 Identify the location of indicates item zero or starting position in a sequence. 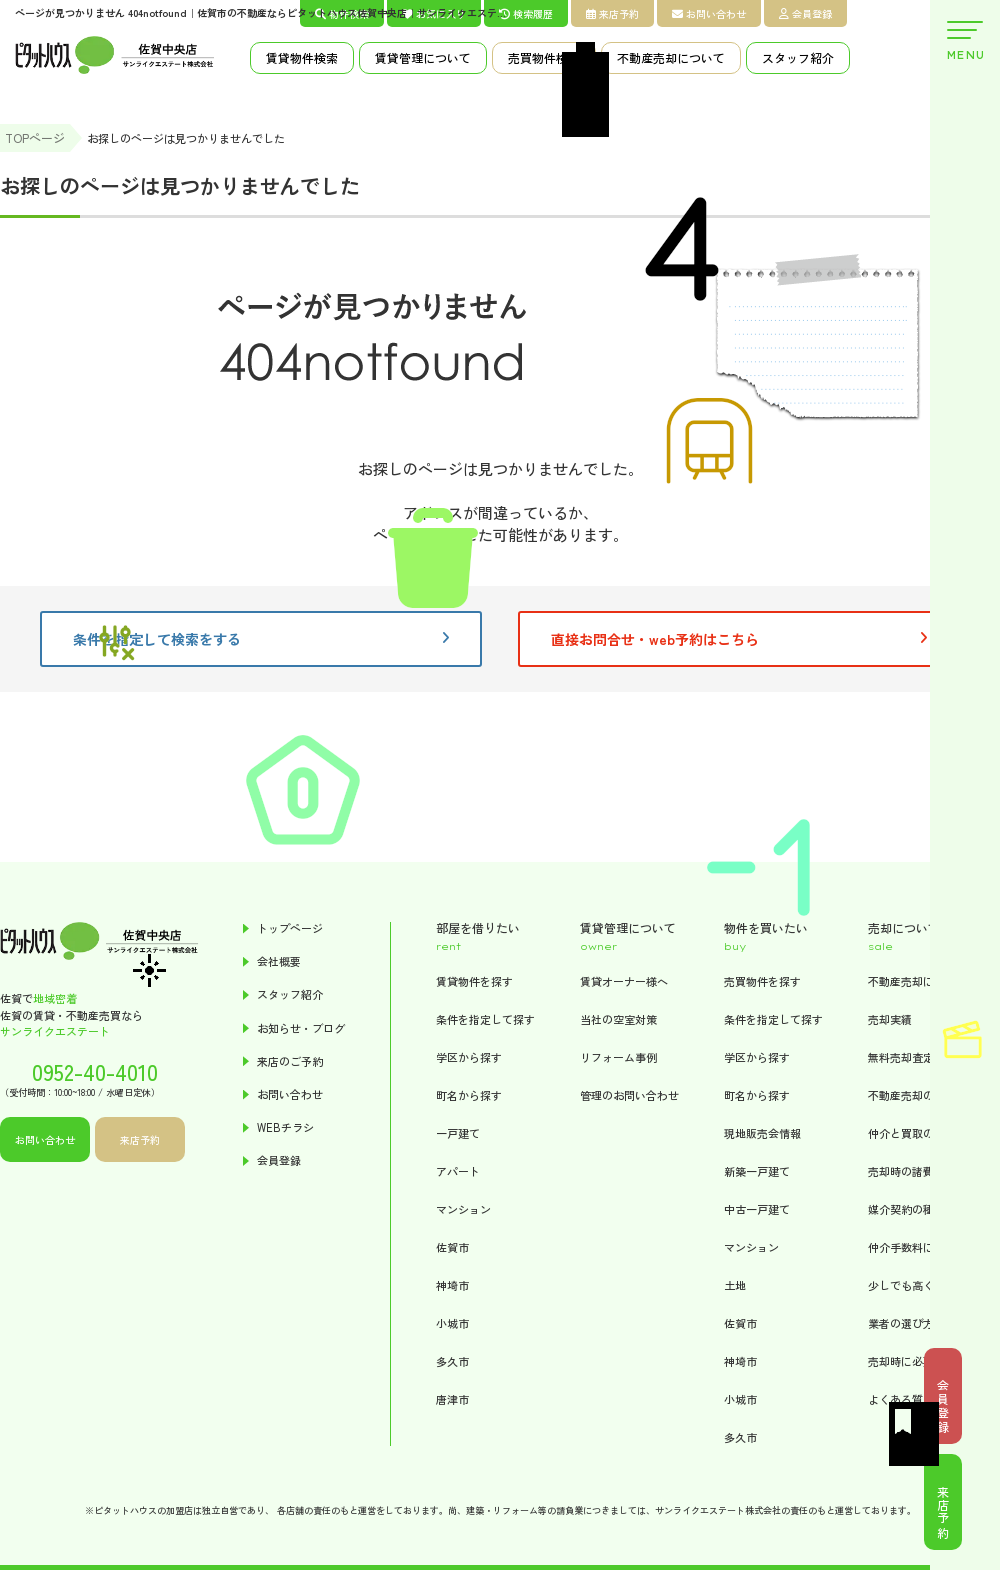
(303, 793).